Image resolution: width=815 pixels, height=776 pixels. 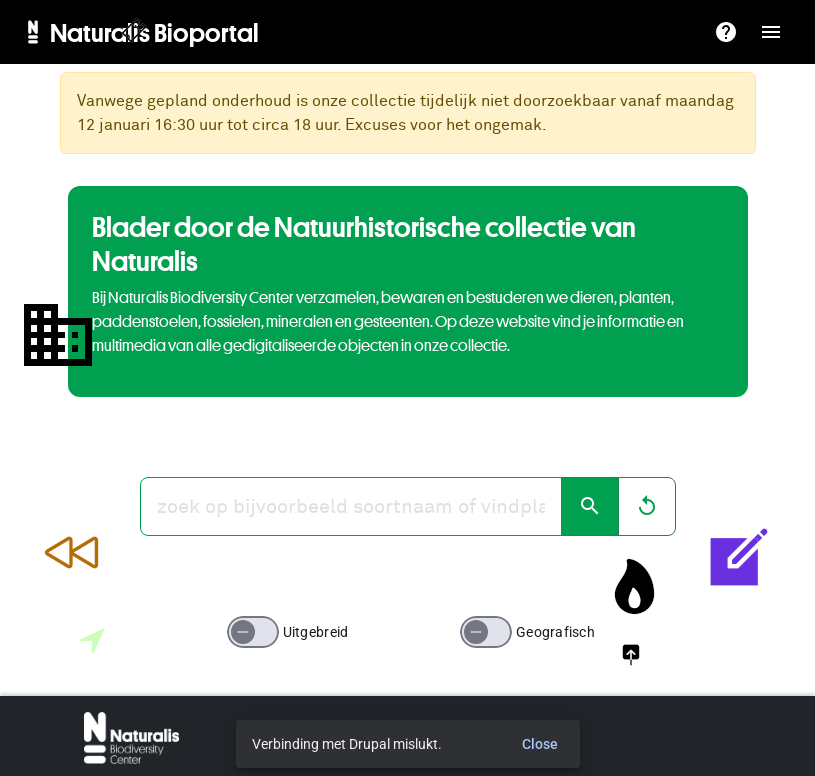 What do you see at coordinates (631, 655) in the screenshot?
I see `upload or push content to a server` at bounding box center [631, 655].